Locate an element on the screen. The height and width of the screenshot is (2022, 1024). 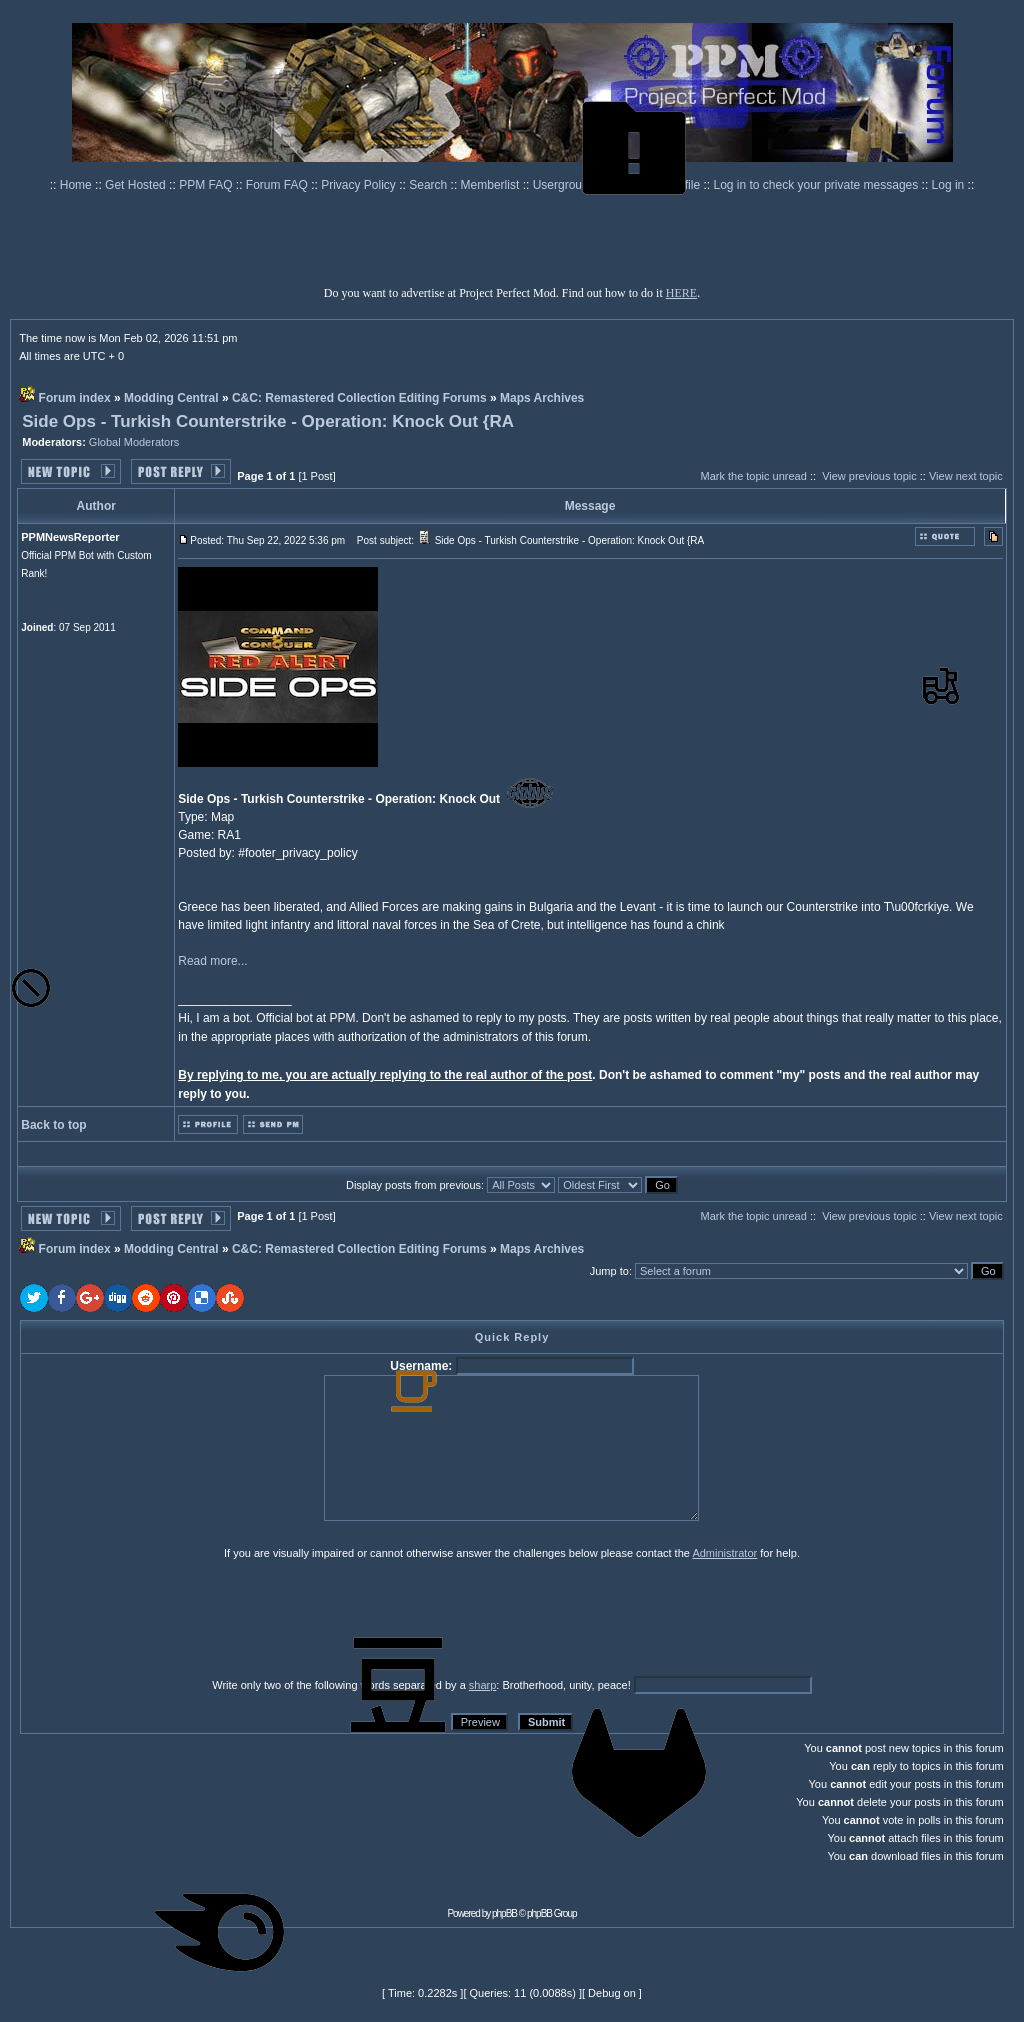
open Semrush SEO and marketing platform is located at coordinates (219, 1932).